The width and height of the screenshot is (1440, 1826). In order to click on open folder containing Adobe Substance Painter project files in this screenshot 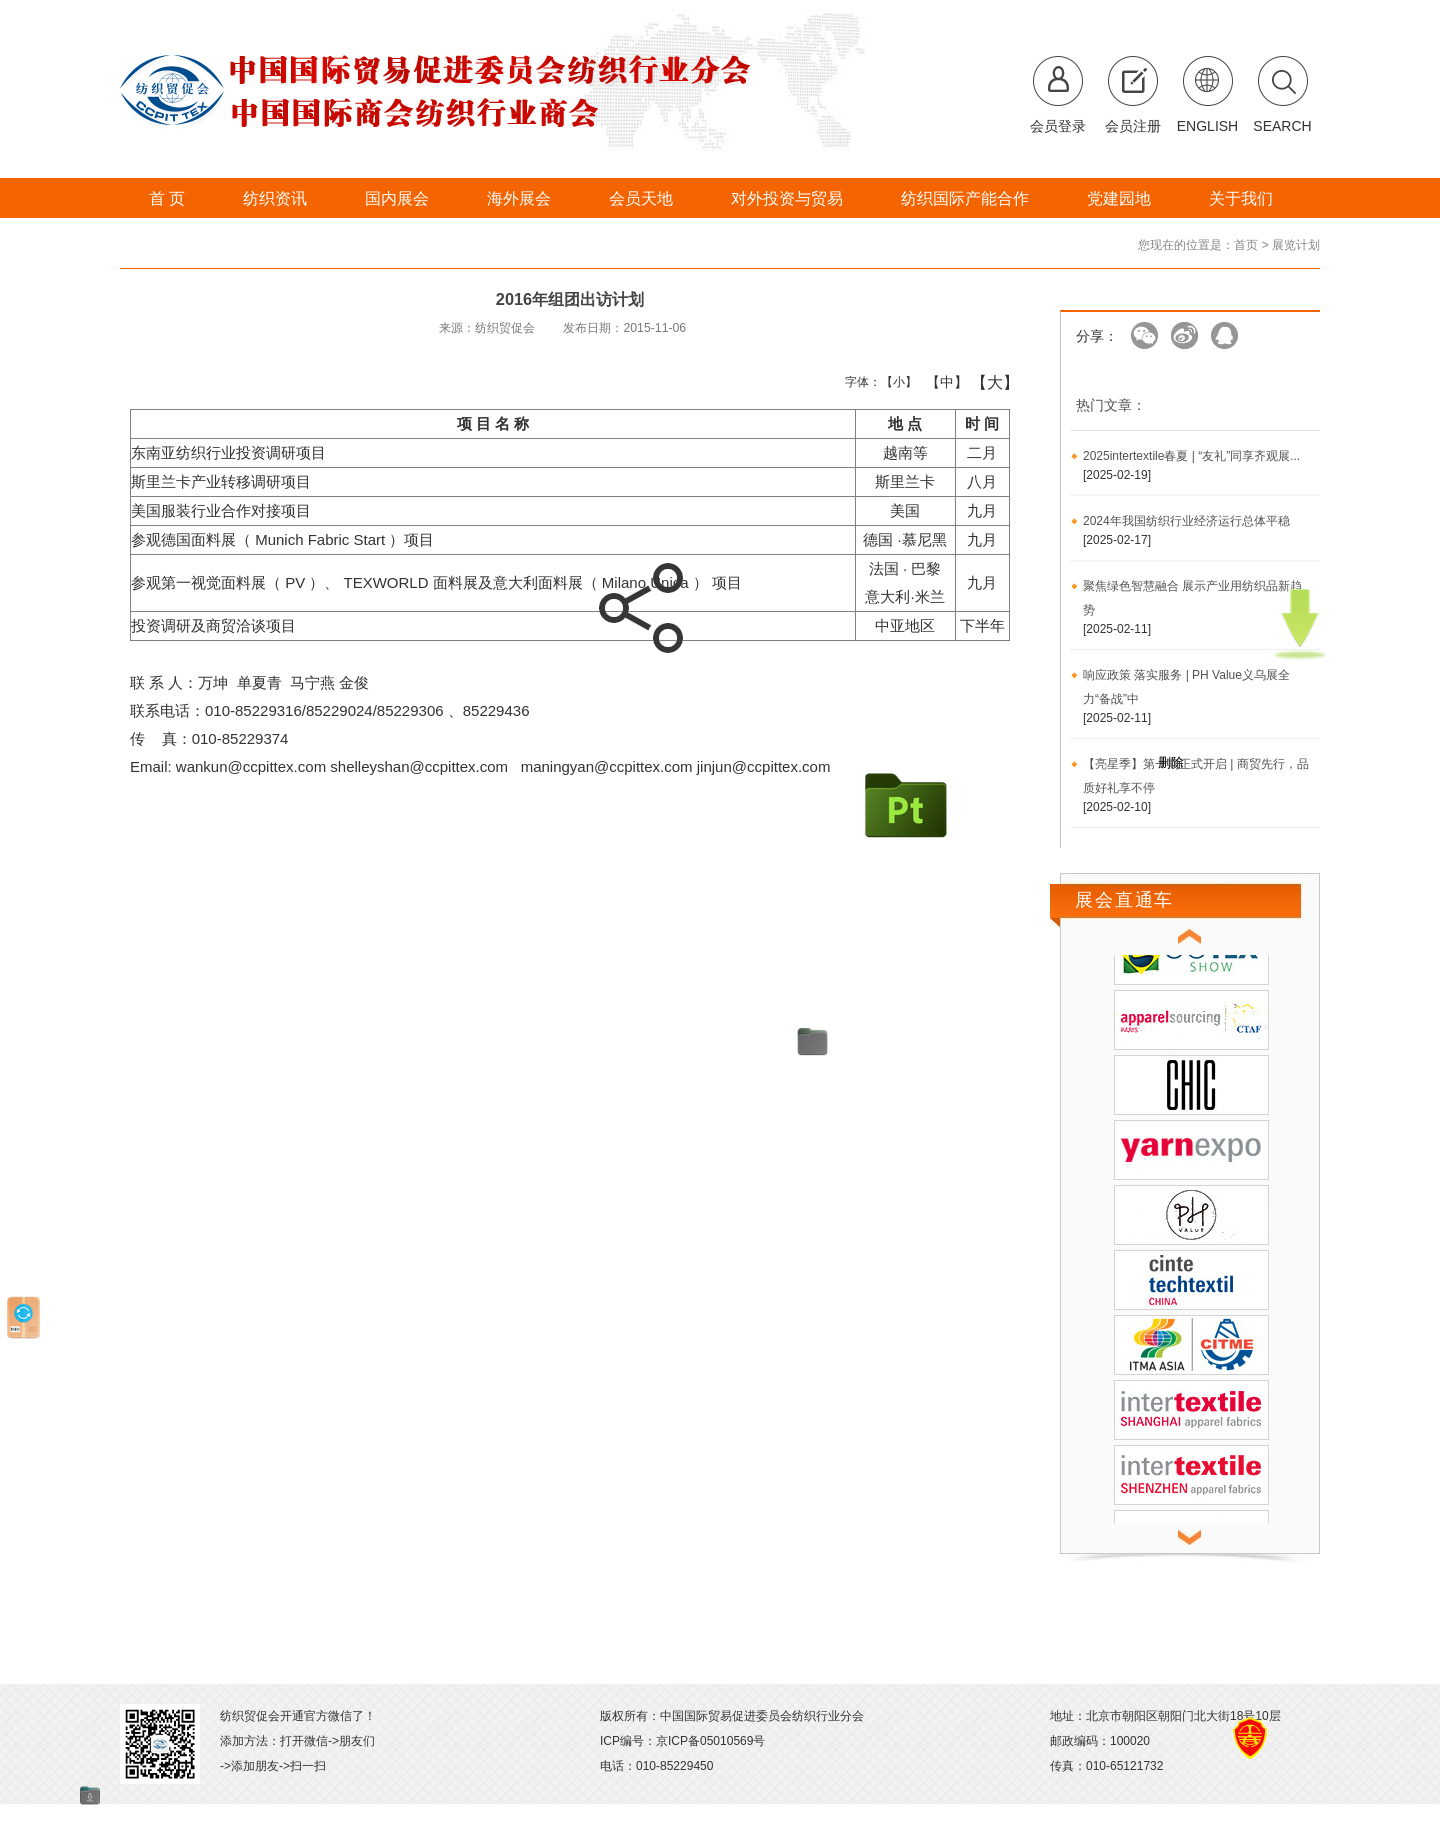, I will do `click(905, 807)`.